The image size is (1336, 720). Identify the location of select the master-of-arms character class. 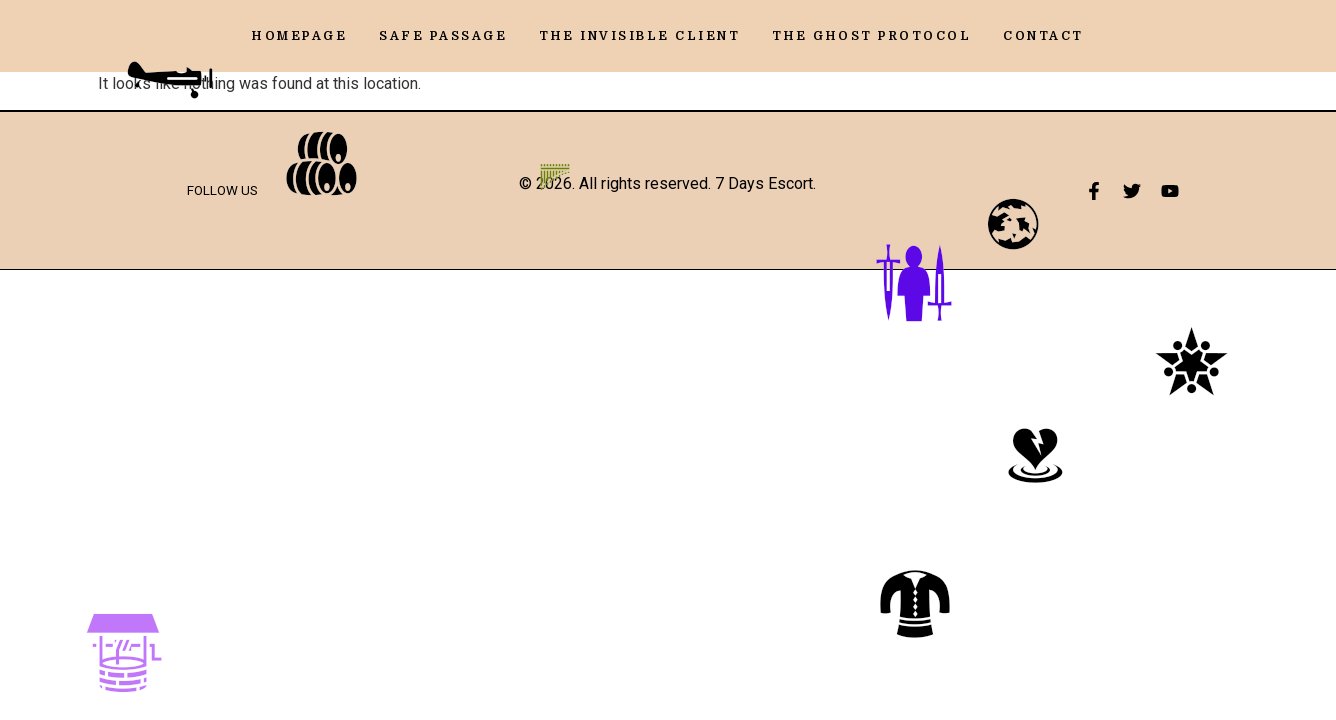
(913, 283).